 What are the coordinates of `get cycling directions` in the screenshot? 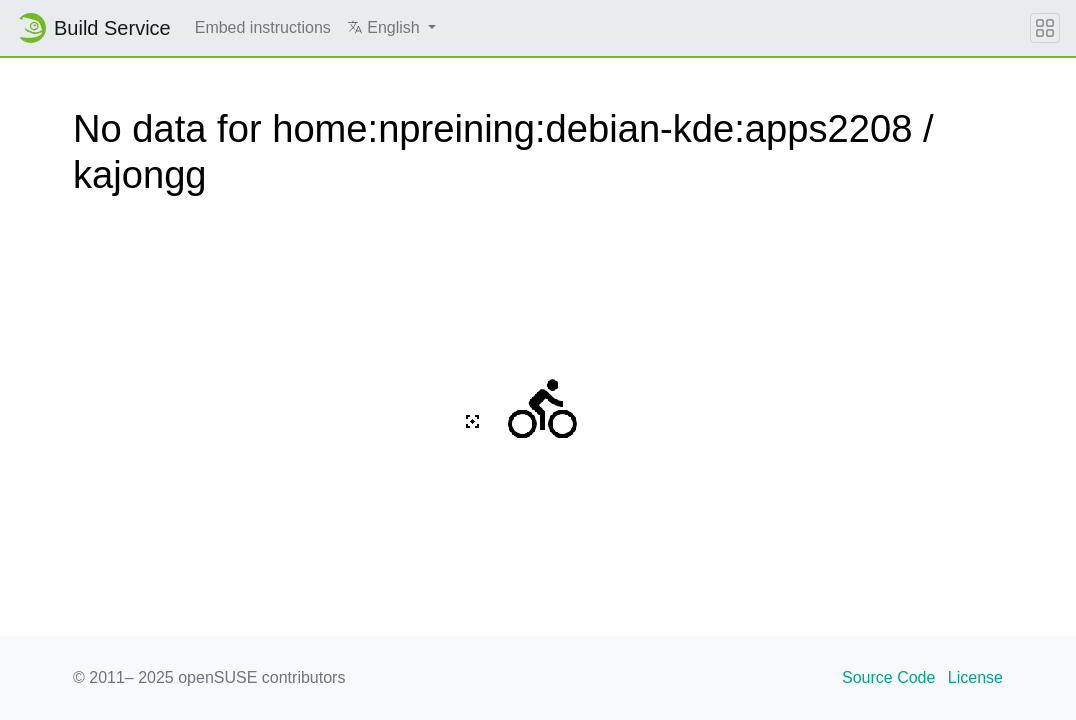 It's located at (542, 409).